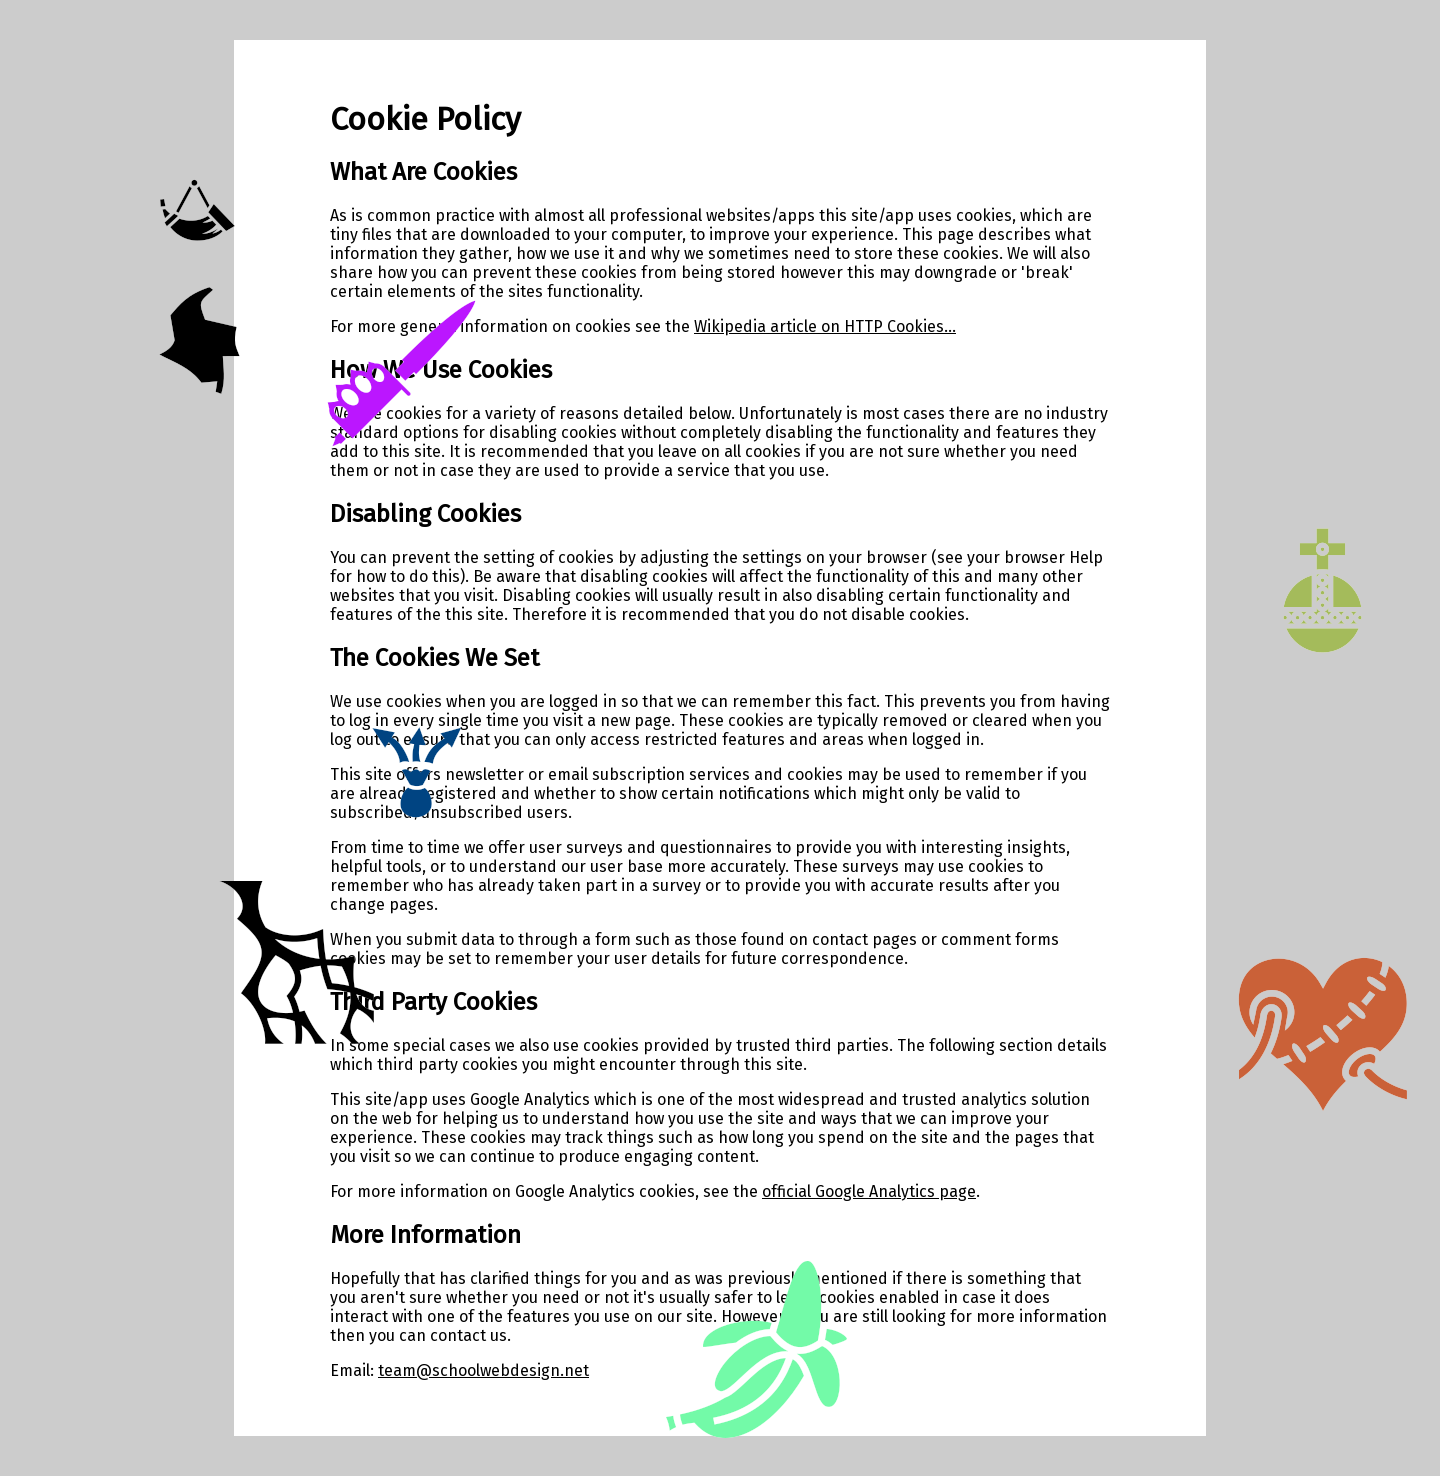 The width and height of the screenshot is (1440, 1476). What do you see at coordinates (756, 1349) in the screenshot?
I see `food or fruit category in a game inventory` at bounding box center [756, 1349].